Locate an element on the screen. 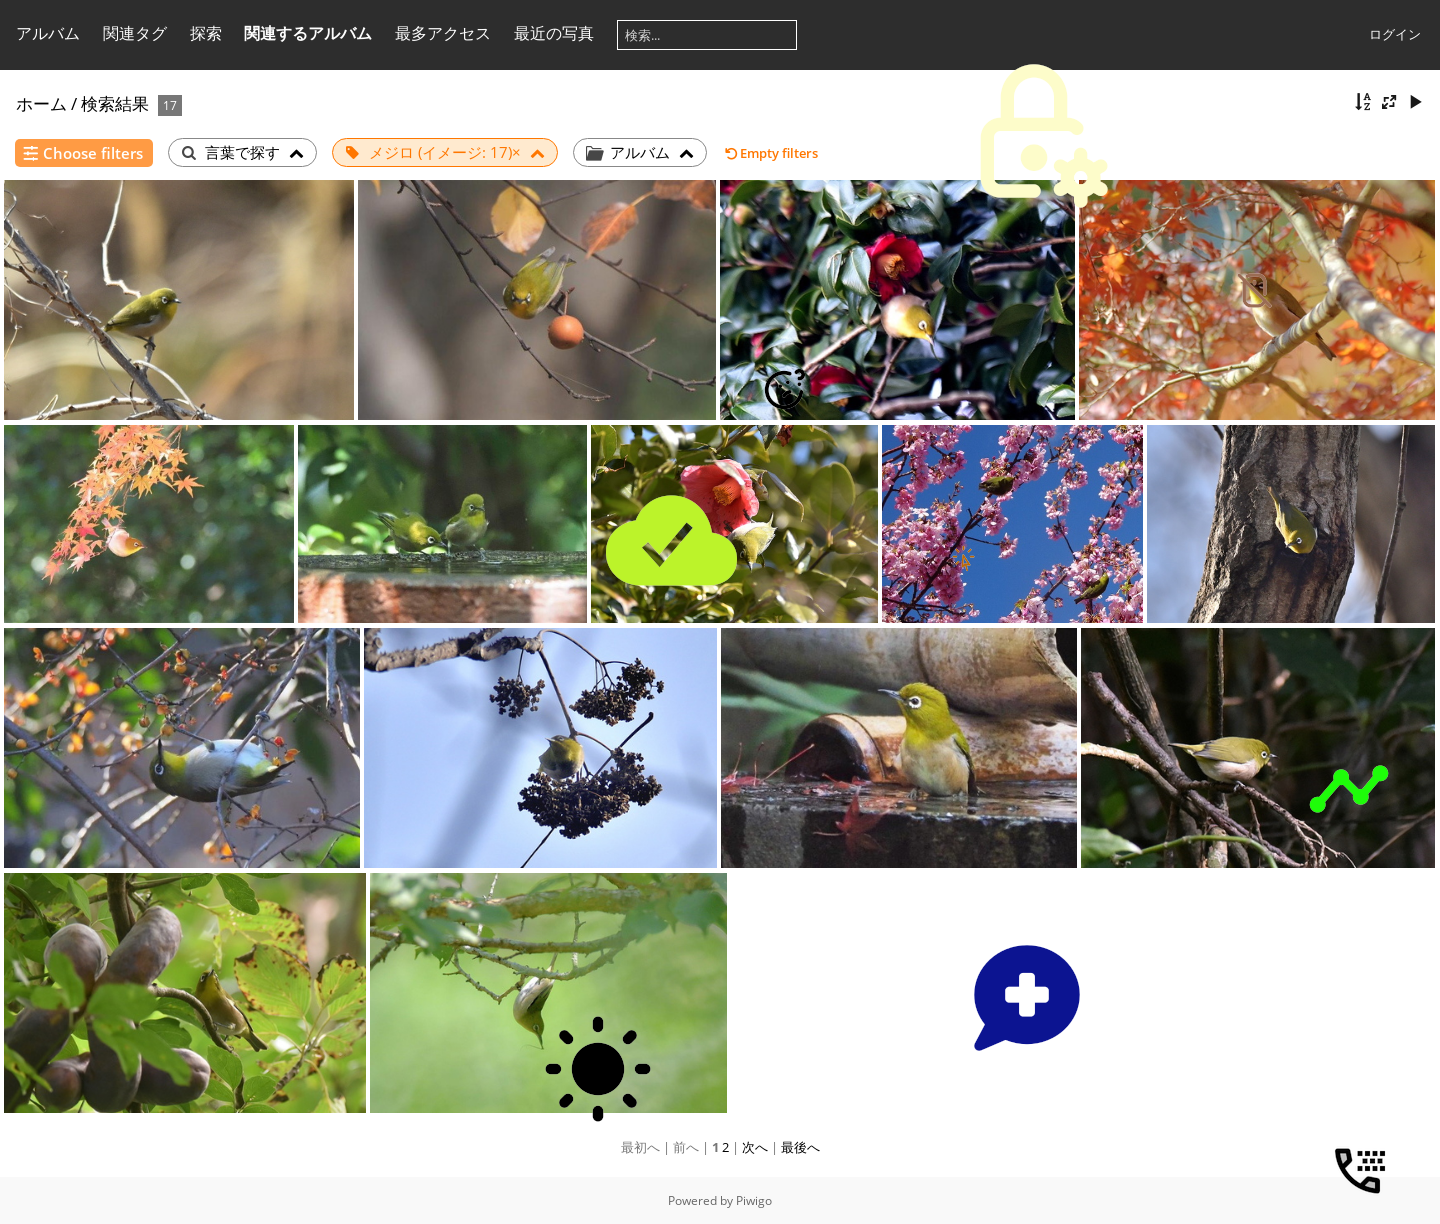 This screenshot has width=1440, height=1224. file successfully uploaded to cloud storage is located at coordinates (671, 540).